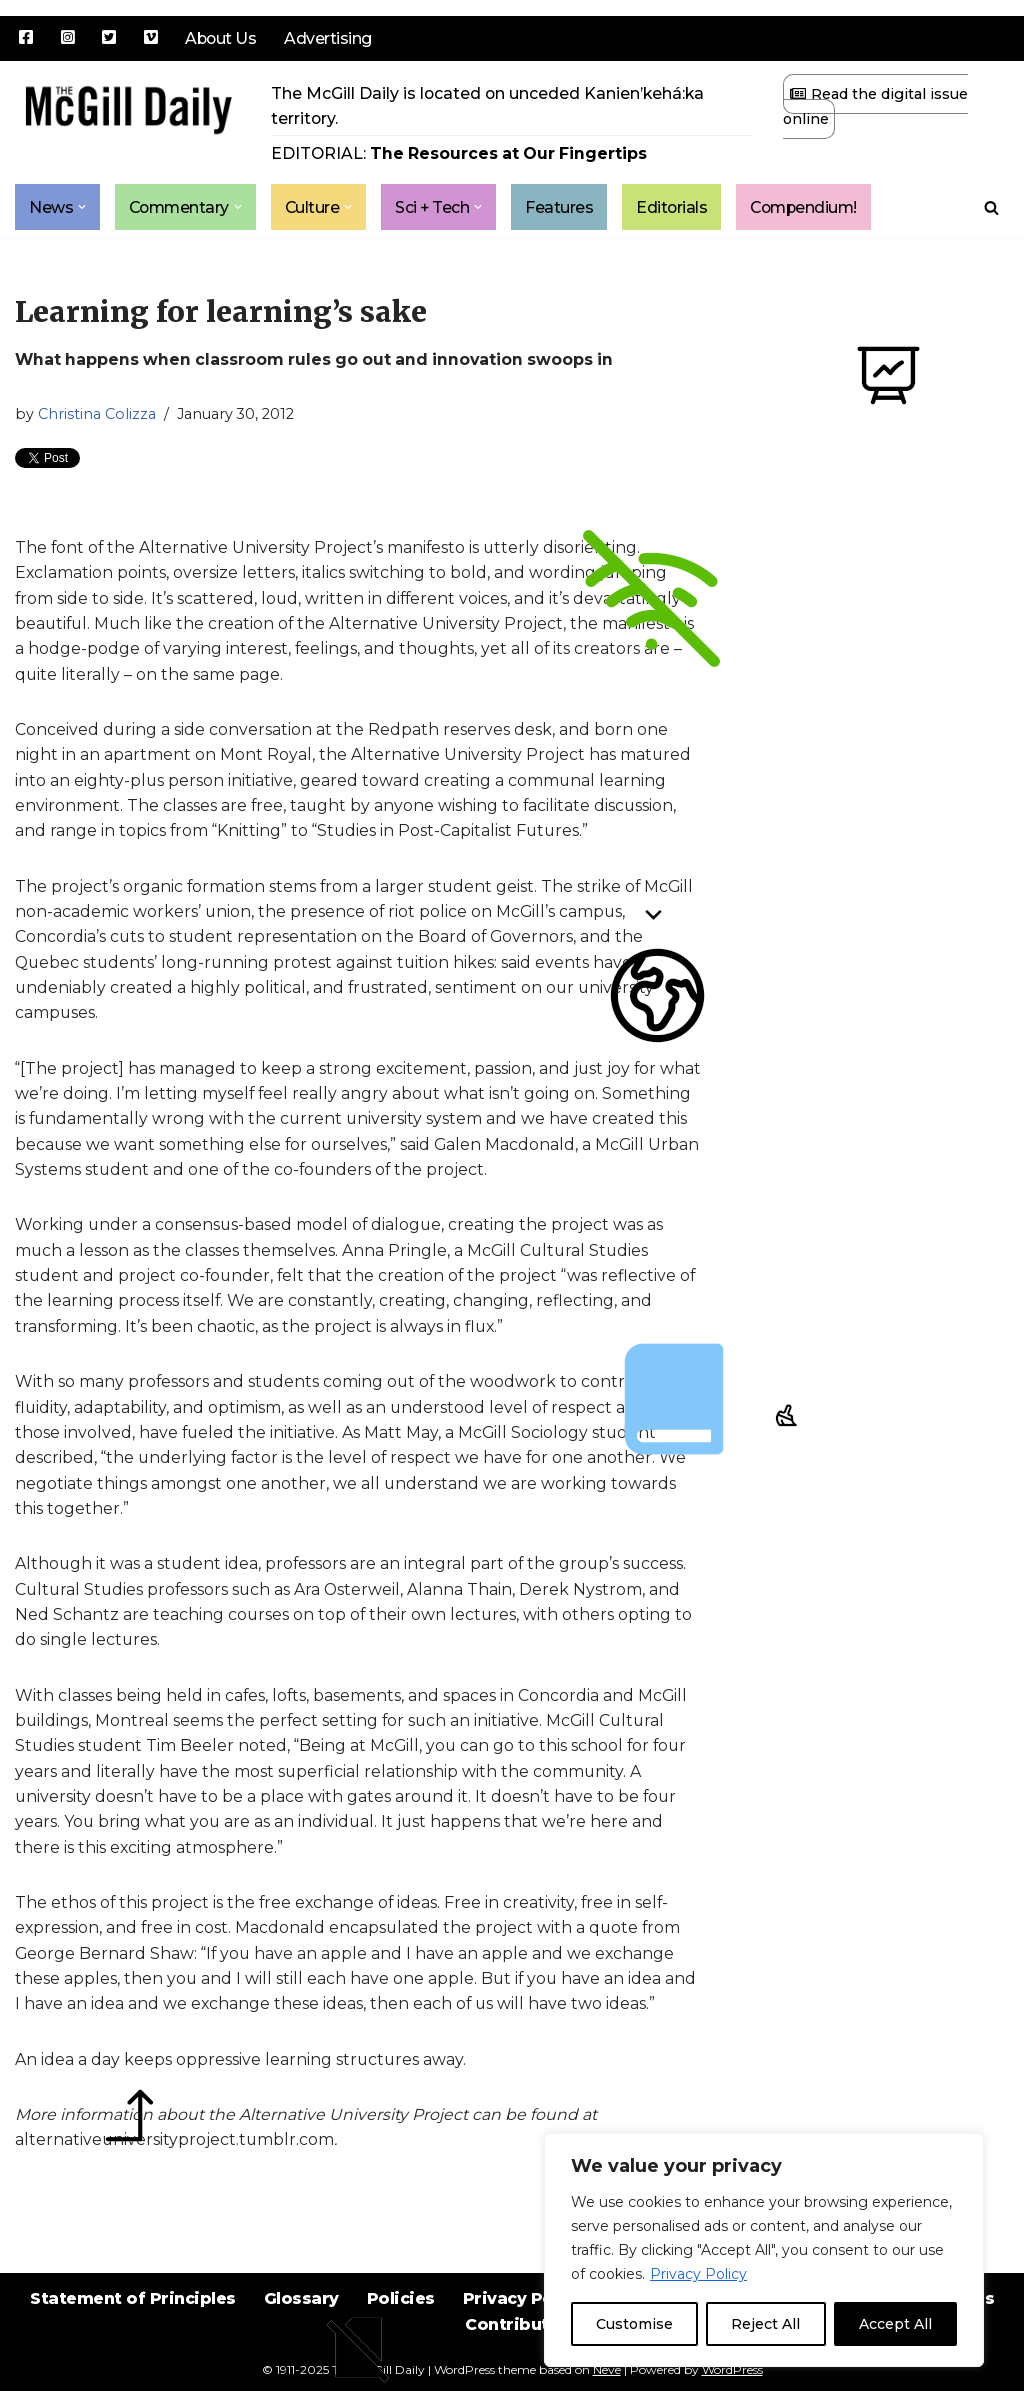 Image resolution: width=1024 pixels, height=2407 pixels. Describe the element at coordinates (358, 2347) in the screenshot. I see `no sim card detected` at that location.